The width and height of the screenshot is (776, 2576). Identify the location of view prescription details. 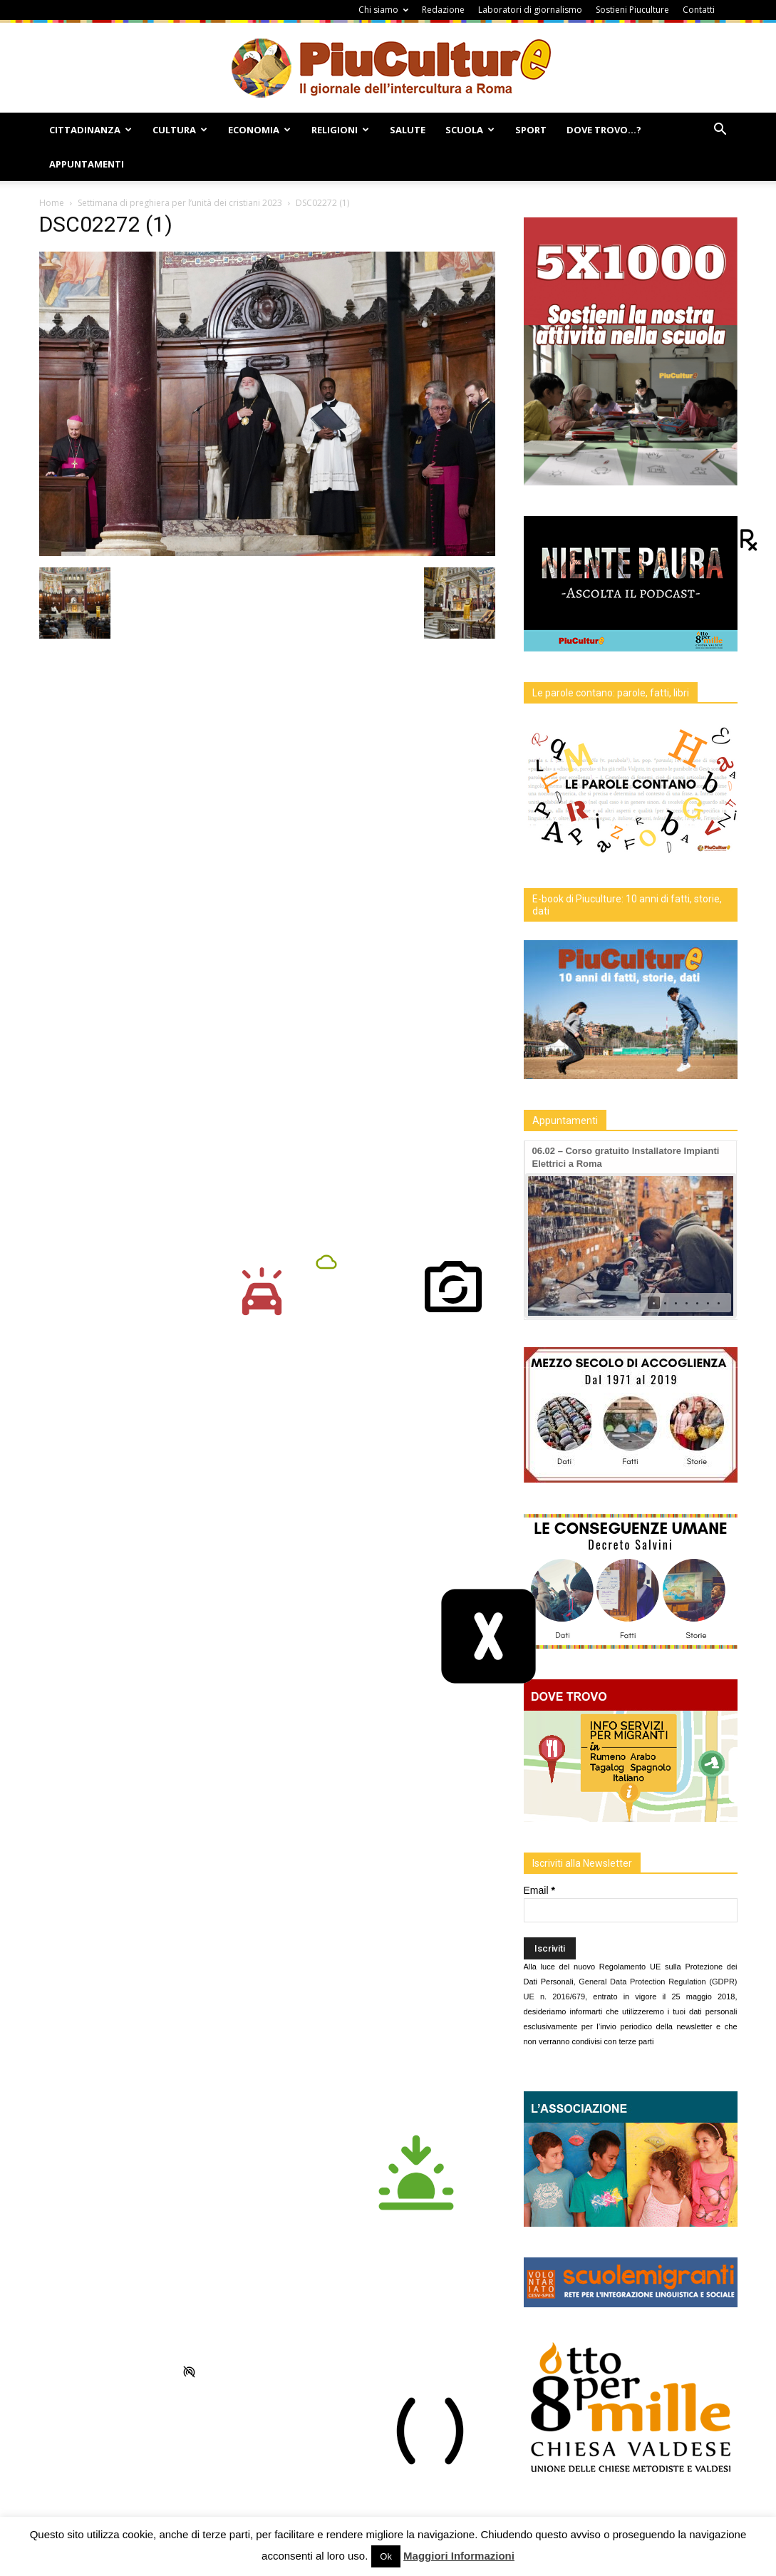
(747, 540).